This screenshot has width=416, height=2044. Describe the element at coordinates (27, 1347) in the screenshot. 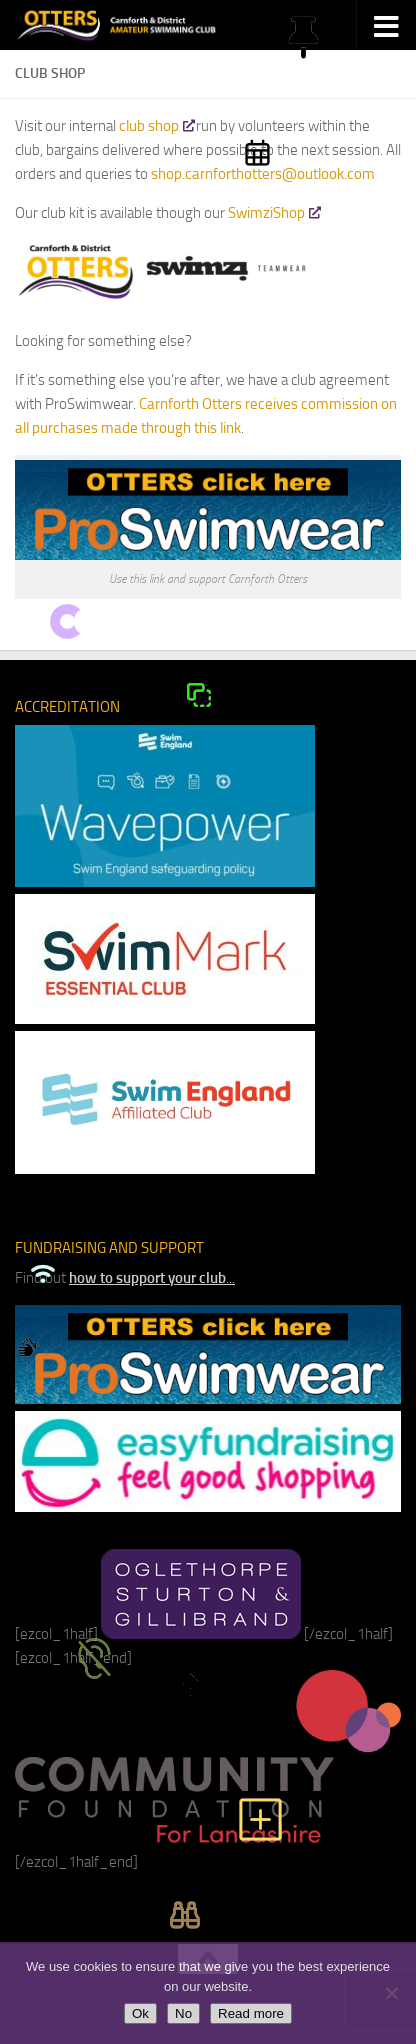

I see `indicates sign language or accessibility features` at that location.